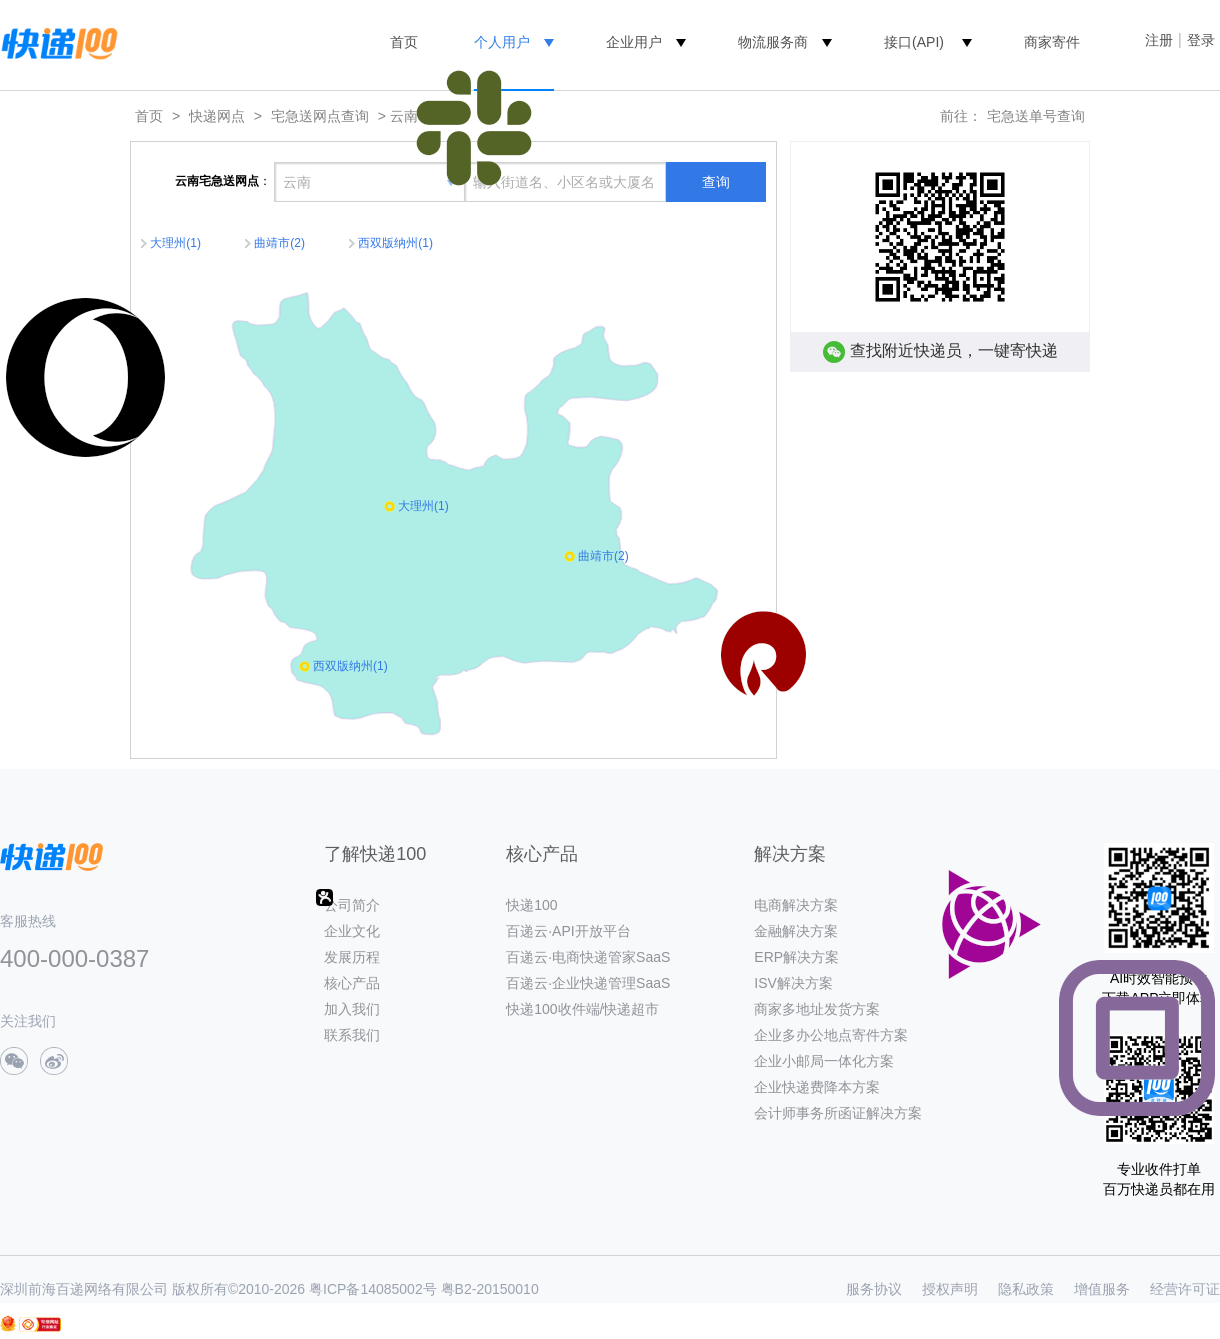 The width and height of the screenshot is (1220, 1339). Describe the element at coordinates (474, 128) in the screenshot. I see `open slack workspace` at that location.